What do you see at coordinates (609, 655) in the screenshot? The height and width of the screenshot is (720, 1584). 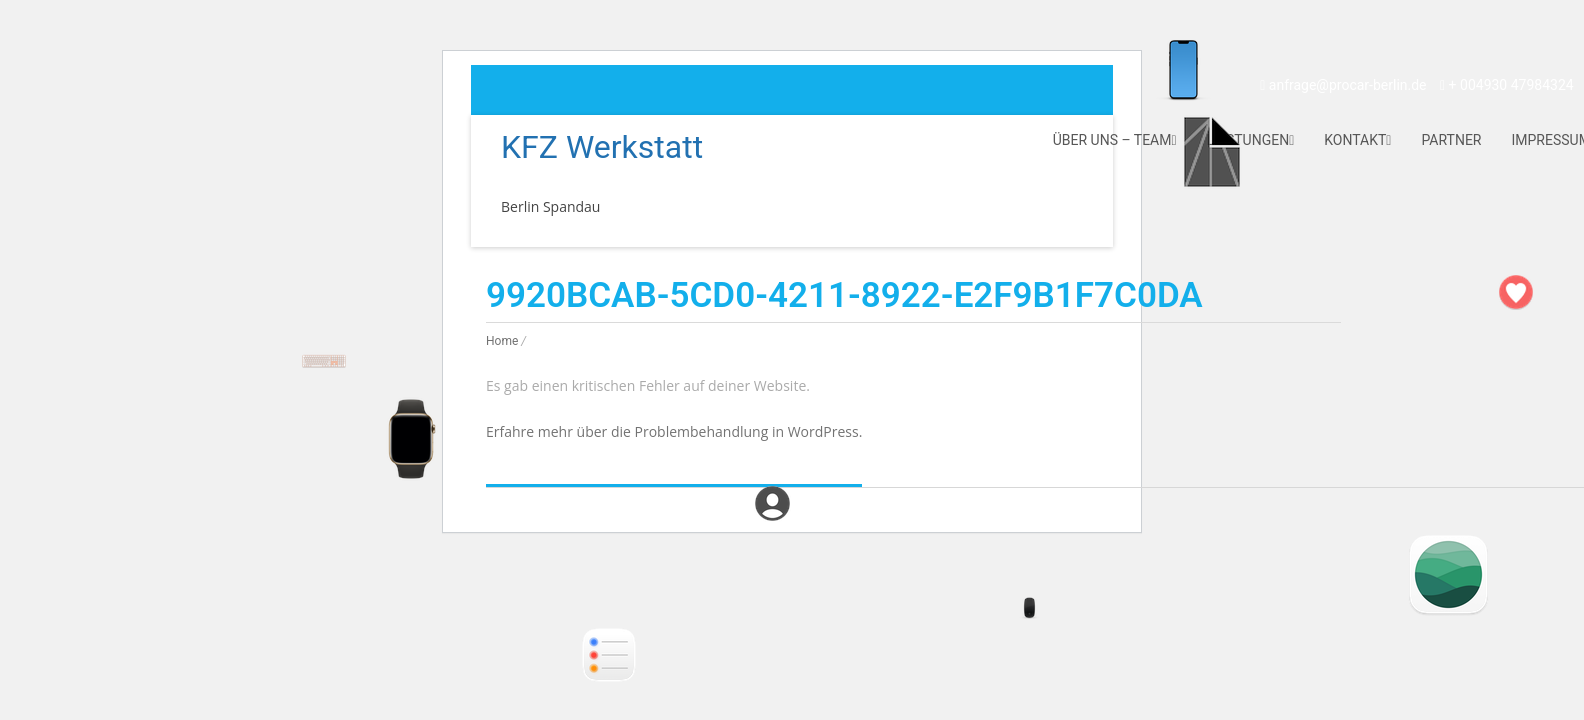 I see `open the reminders app` at bounding box center [609, 655].